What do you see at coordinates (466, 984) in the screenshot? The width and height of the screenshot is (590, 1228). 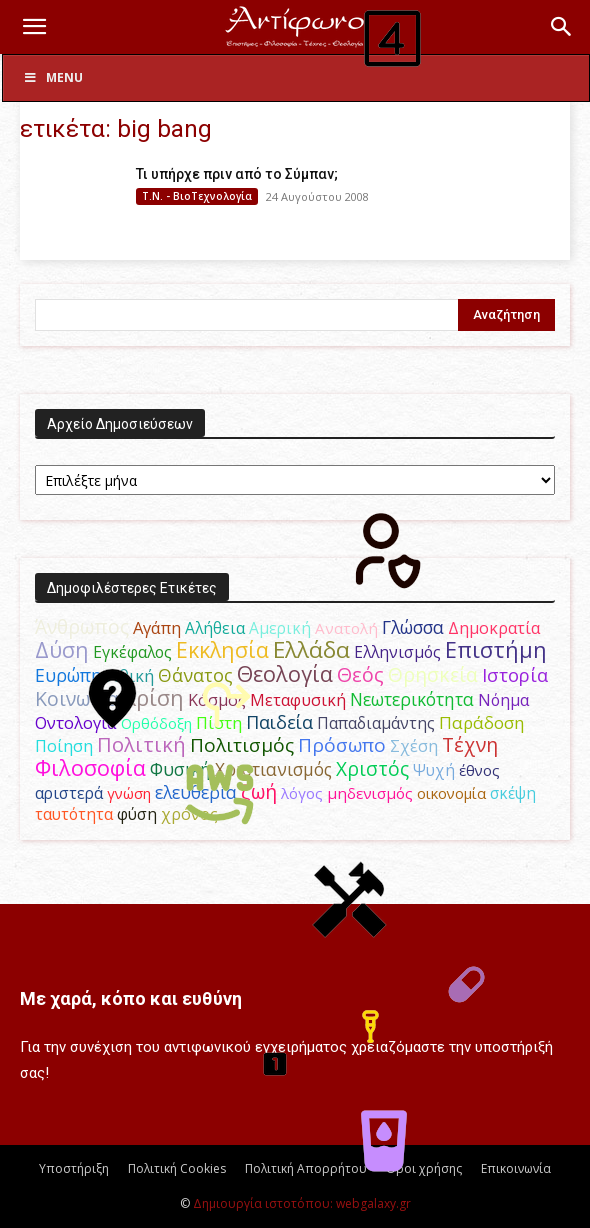 I see `access medication reminders or health settings` at bounding box center [466, 984].